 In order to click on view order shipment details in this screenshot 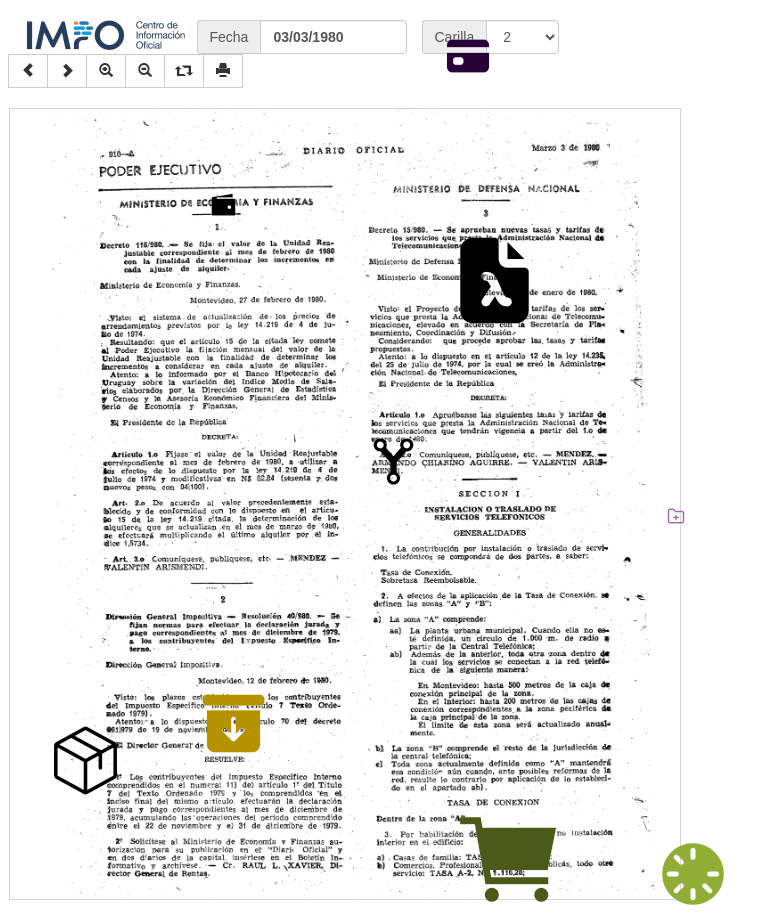, I will do `click(85, 760)`.